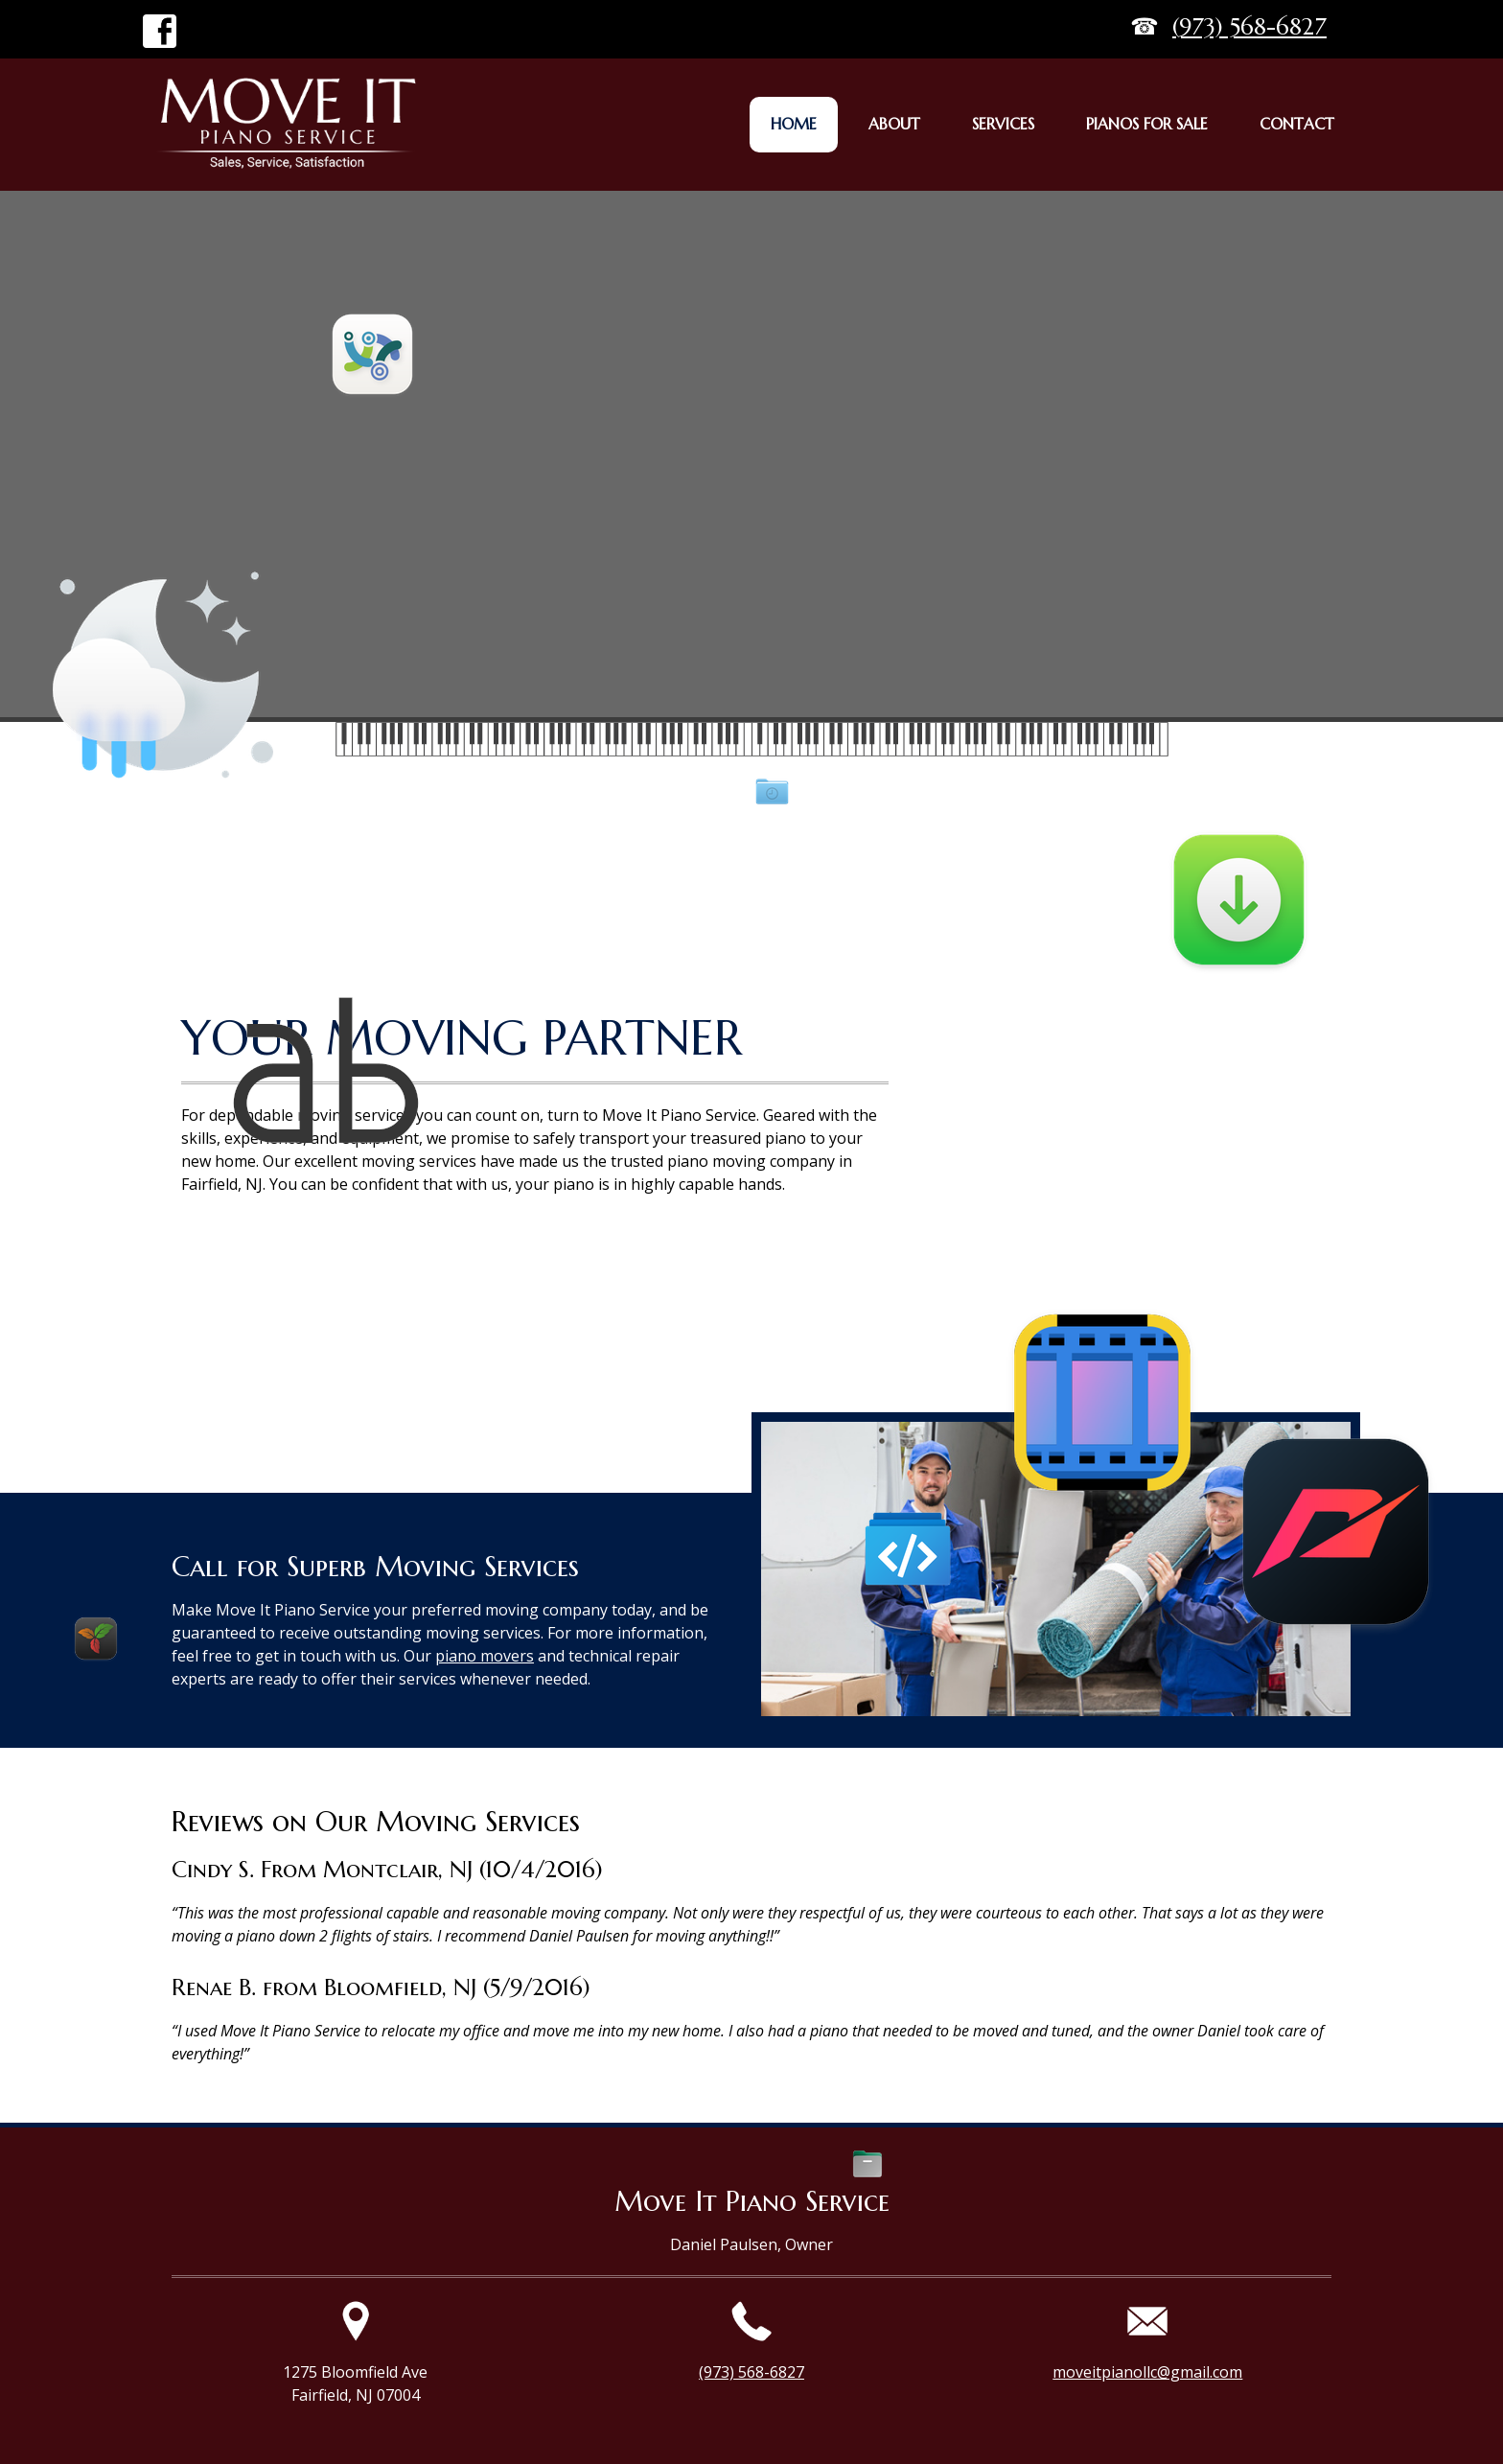 Image resolution: width=1503 pixels, height=2464 pixels. I want to click on launch need for speed payback, so click(1335, 1531).